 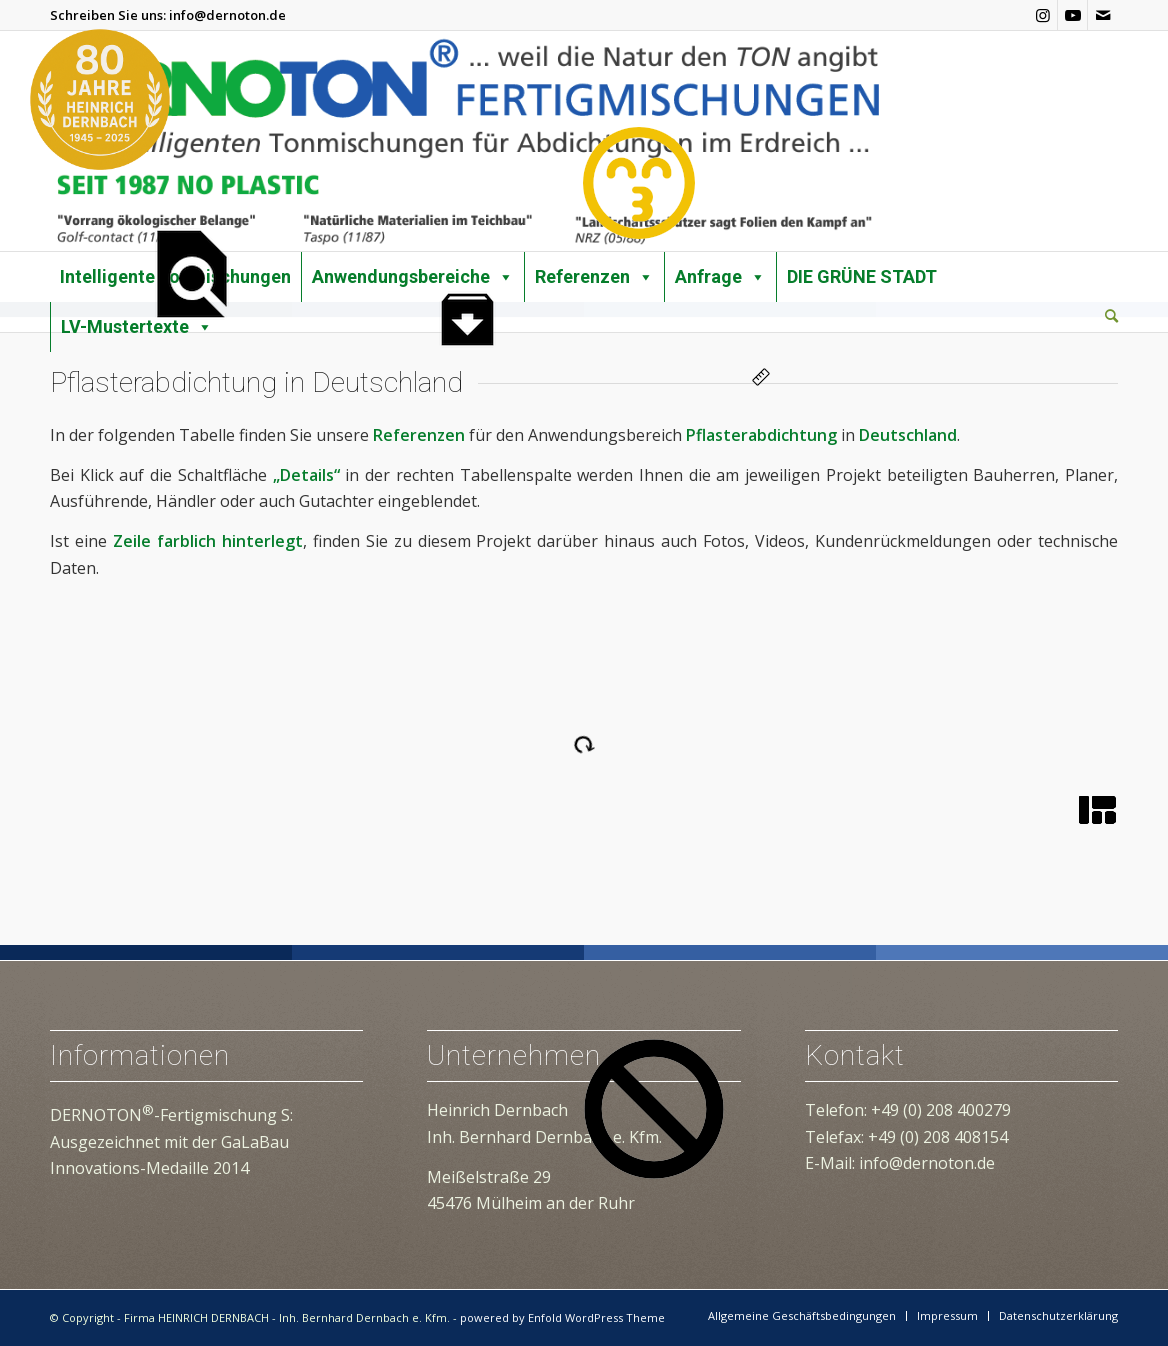 I want to click on archive selected items, so click(x=467, y=319).